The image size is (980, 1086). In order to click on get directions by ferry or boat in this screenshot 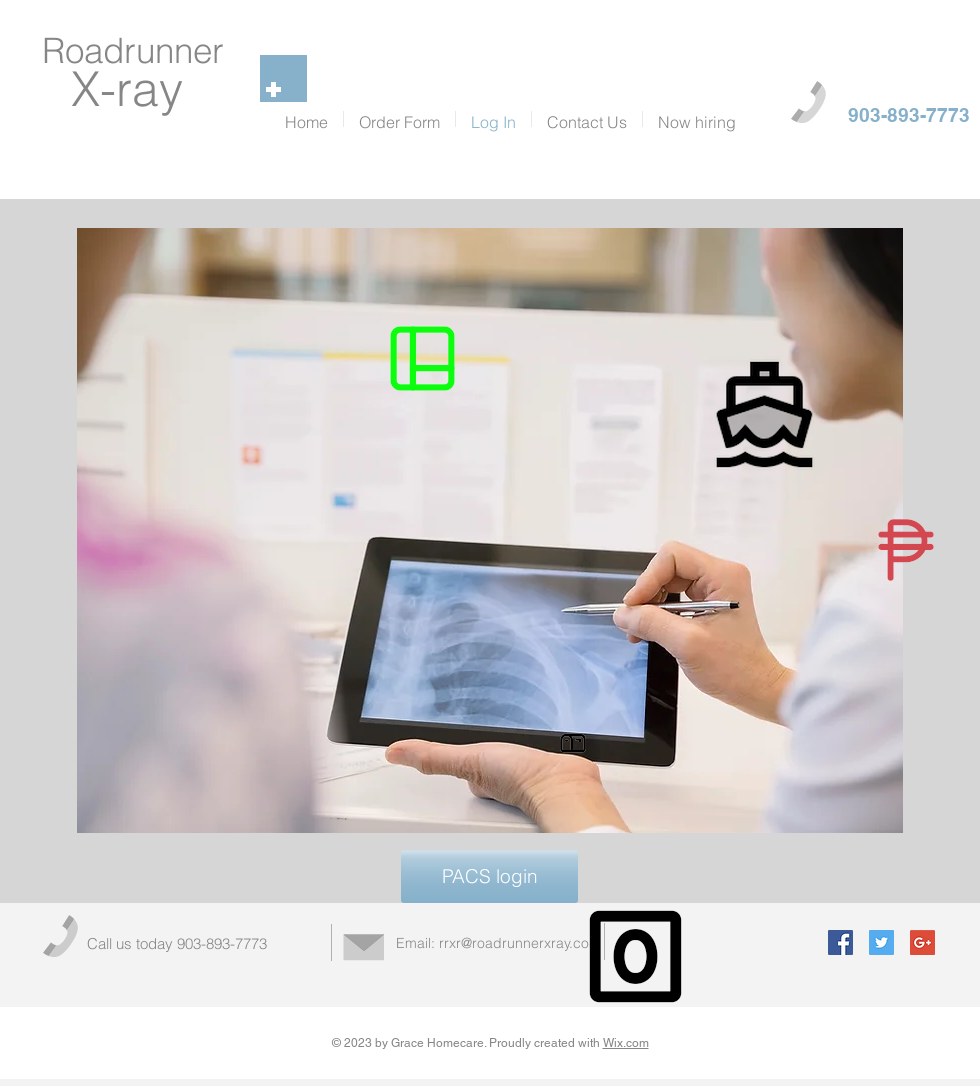, I will do `click(764, 414)`.